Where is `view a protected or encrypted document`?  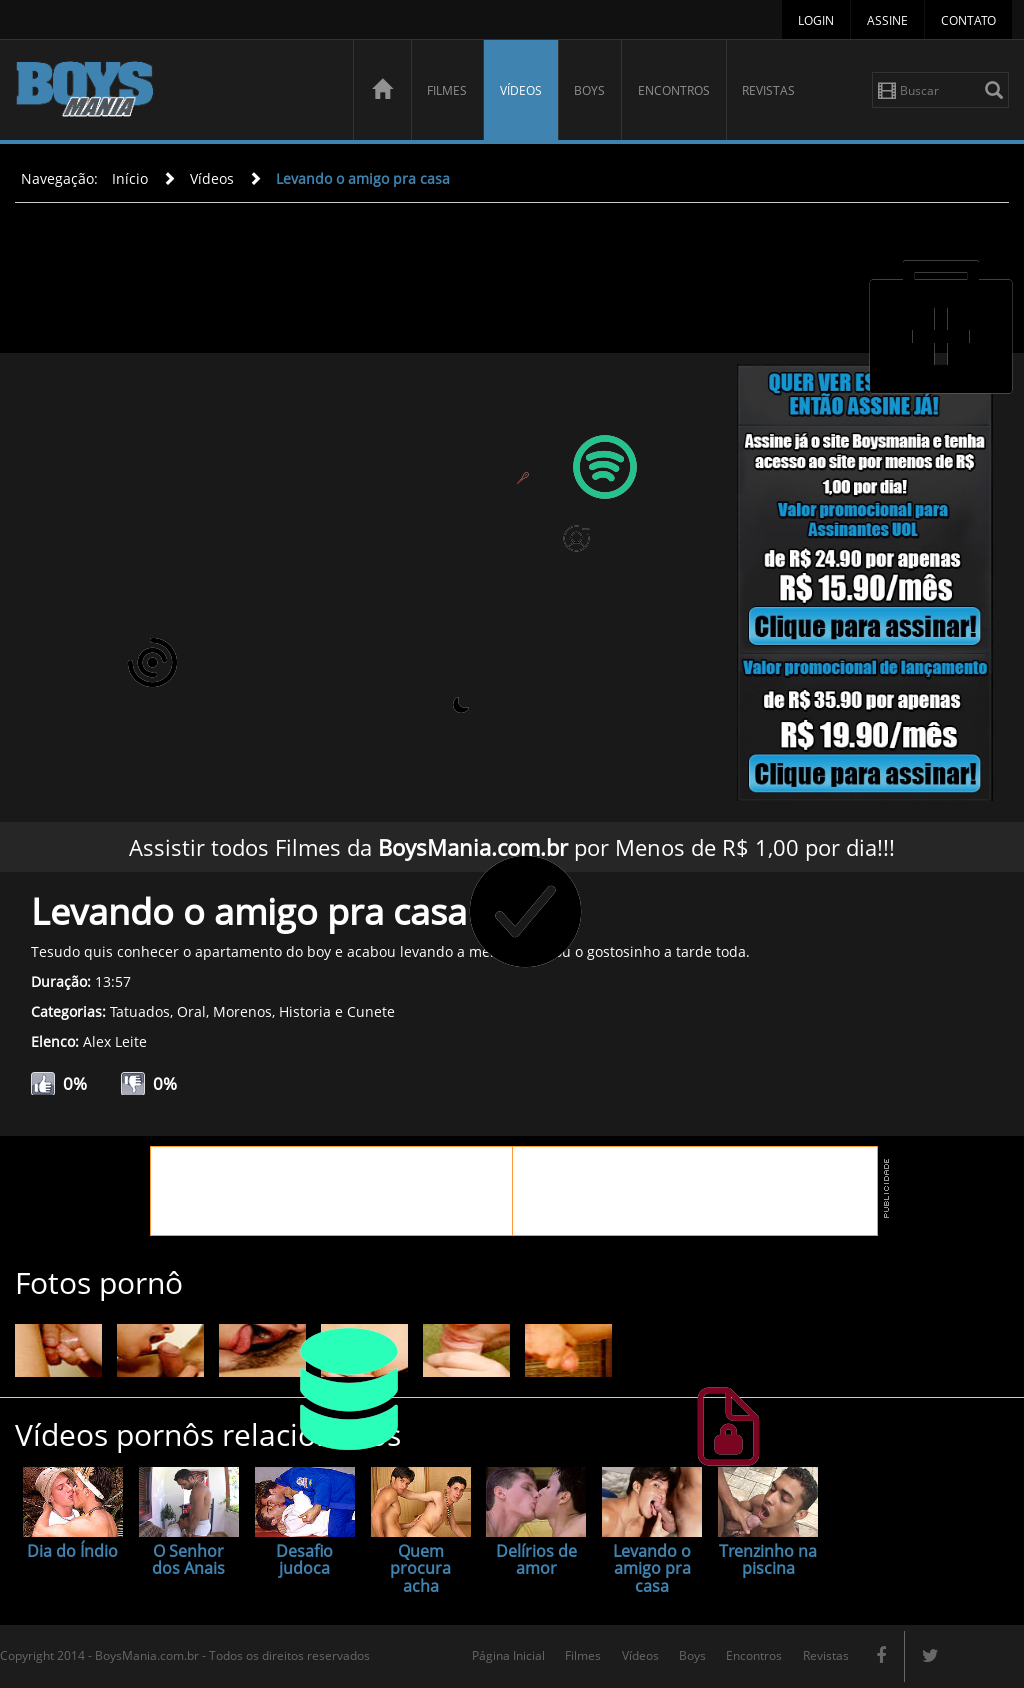
view a protected or encrypted document is located at coordinates (728, 1426).